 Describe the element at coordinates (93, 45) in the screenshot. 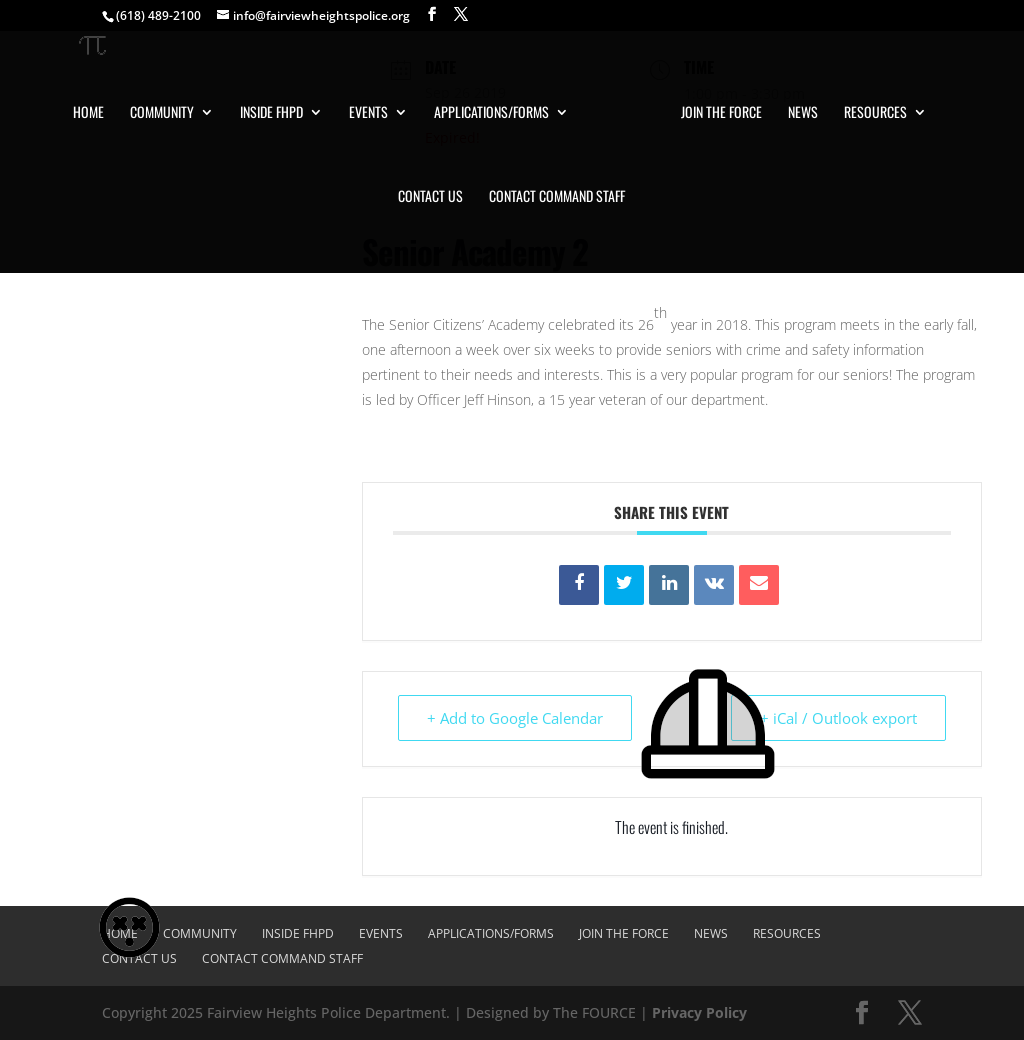

I see `access mathematical or scientific calculator functions` at that location.